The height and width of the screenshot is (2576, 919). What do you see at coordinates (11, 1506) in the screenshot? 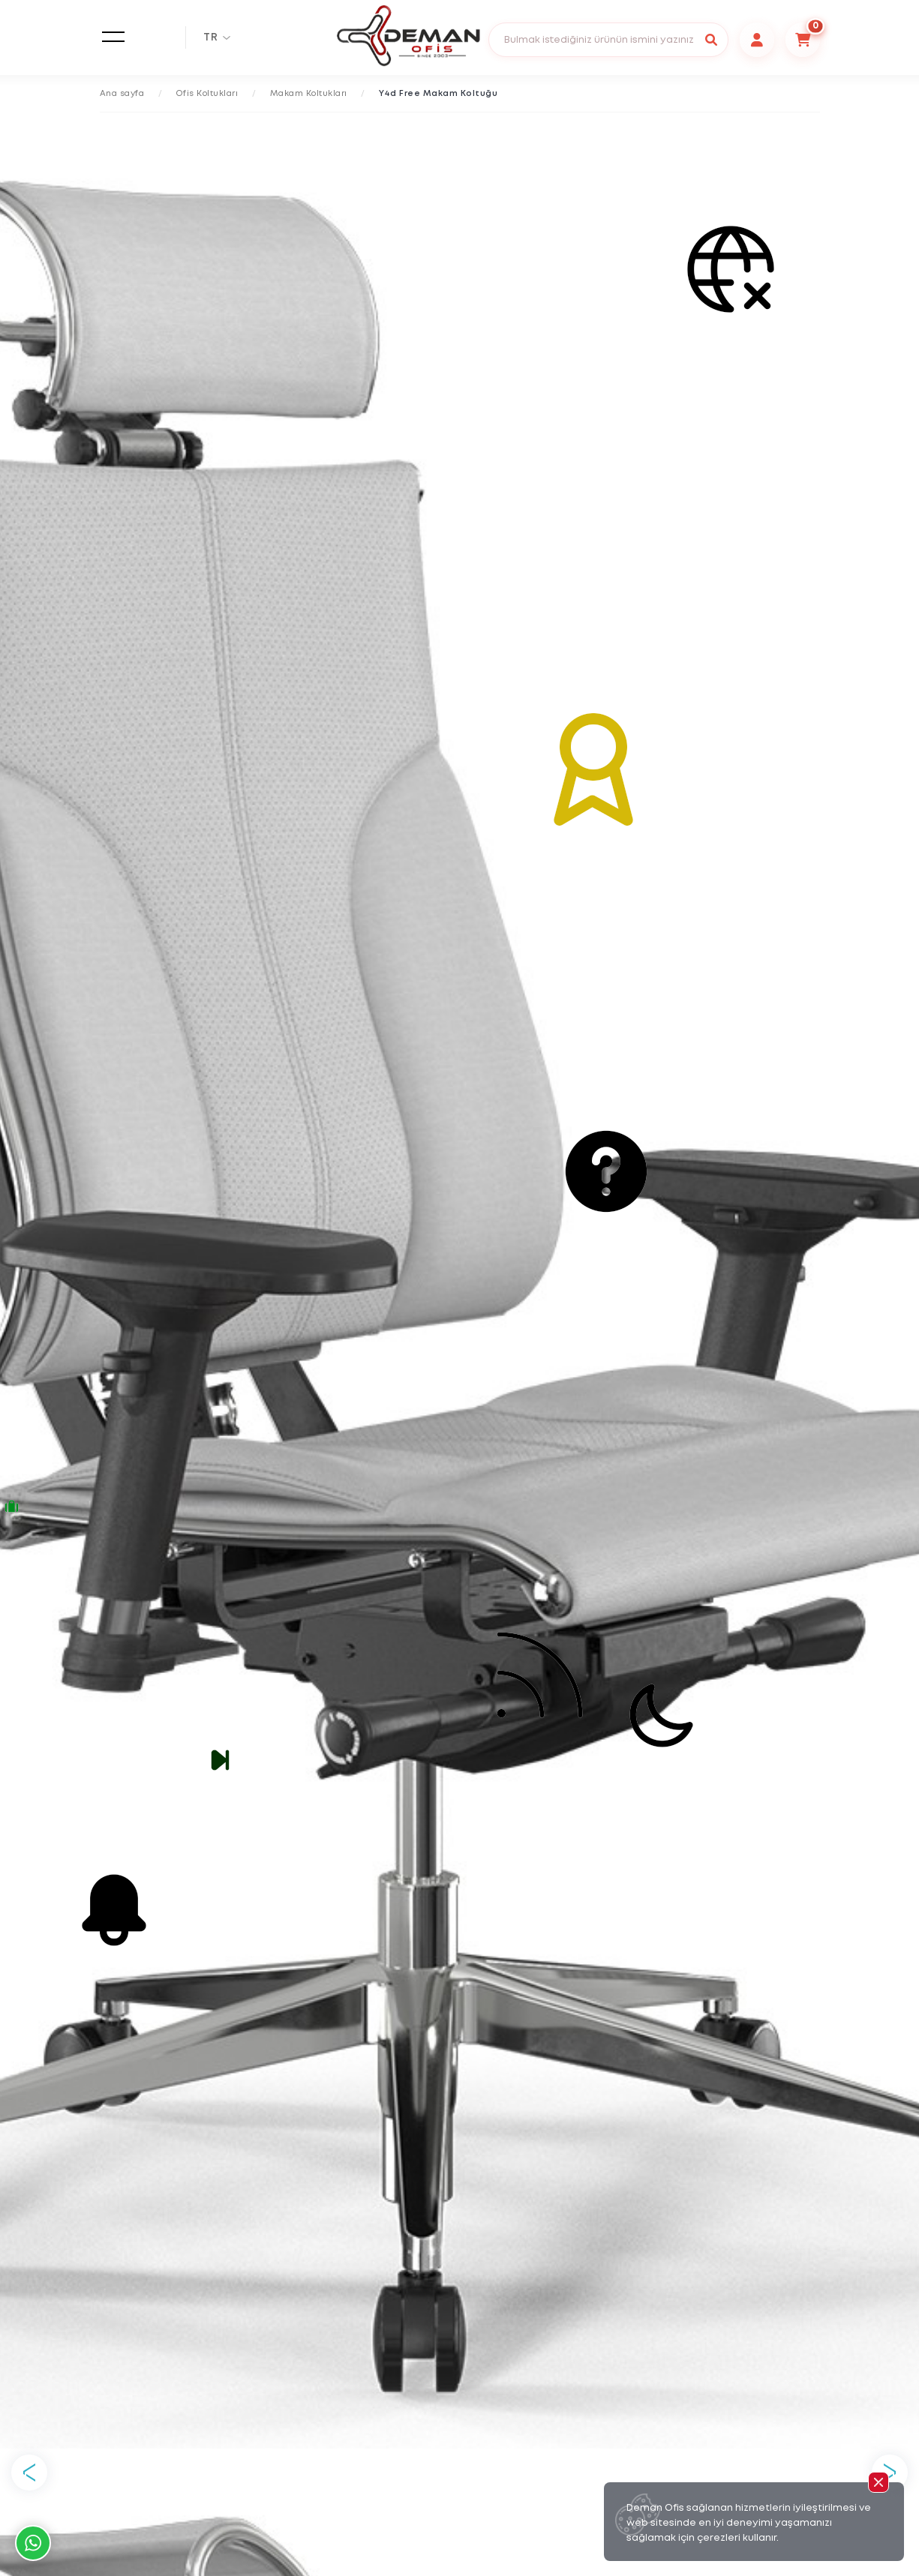
I see `access work or business documents` at bounding box center [11, 1506].